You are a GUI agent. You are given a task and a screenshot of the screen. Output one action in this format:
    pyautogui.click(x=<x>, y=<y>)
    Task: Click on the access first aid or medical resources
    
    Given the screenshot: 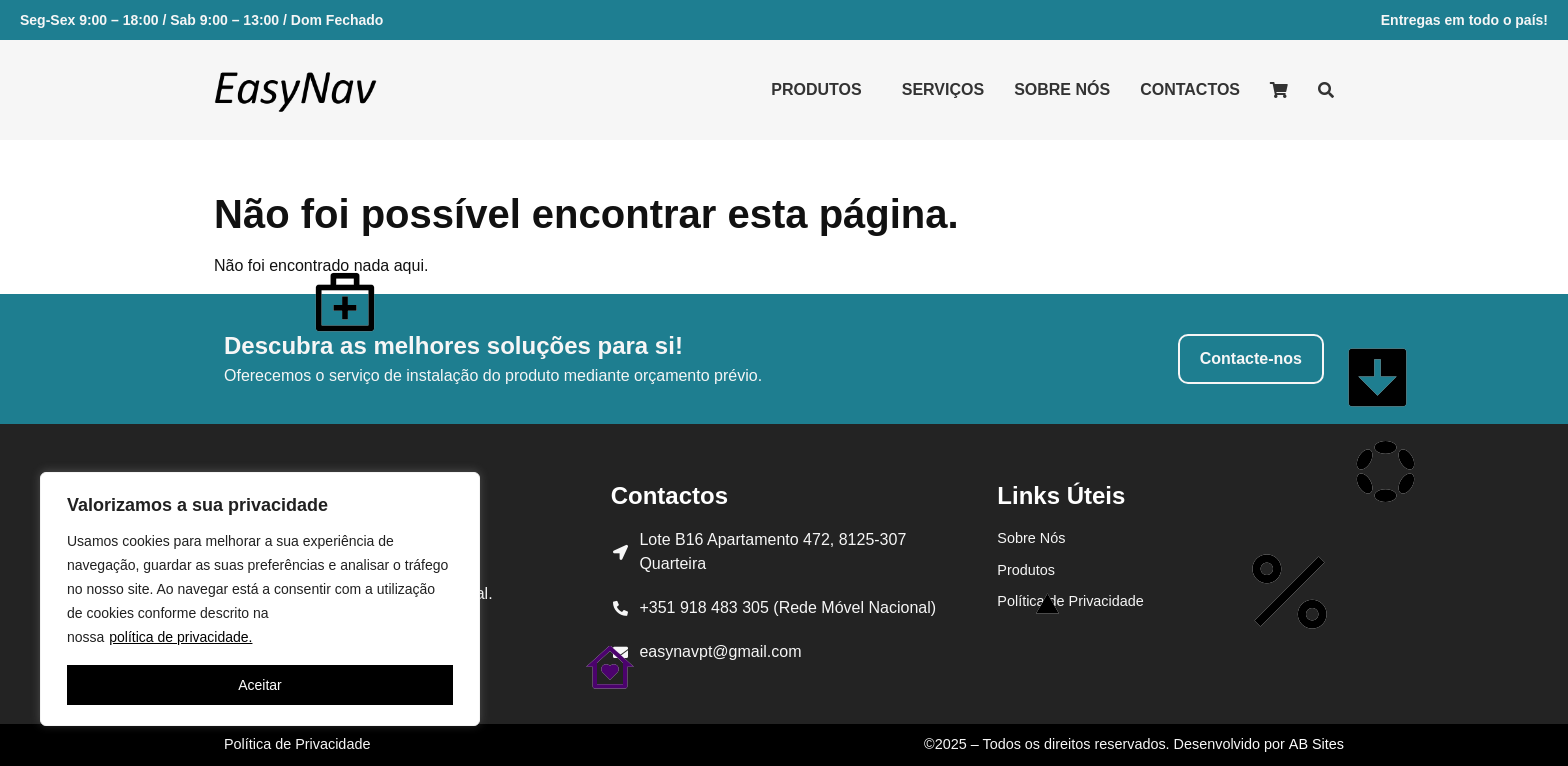 What is the action you would take?
    pyautogui.click(x=345, y=305)
    